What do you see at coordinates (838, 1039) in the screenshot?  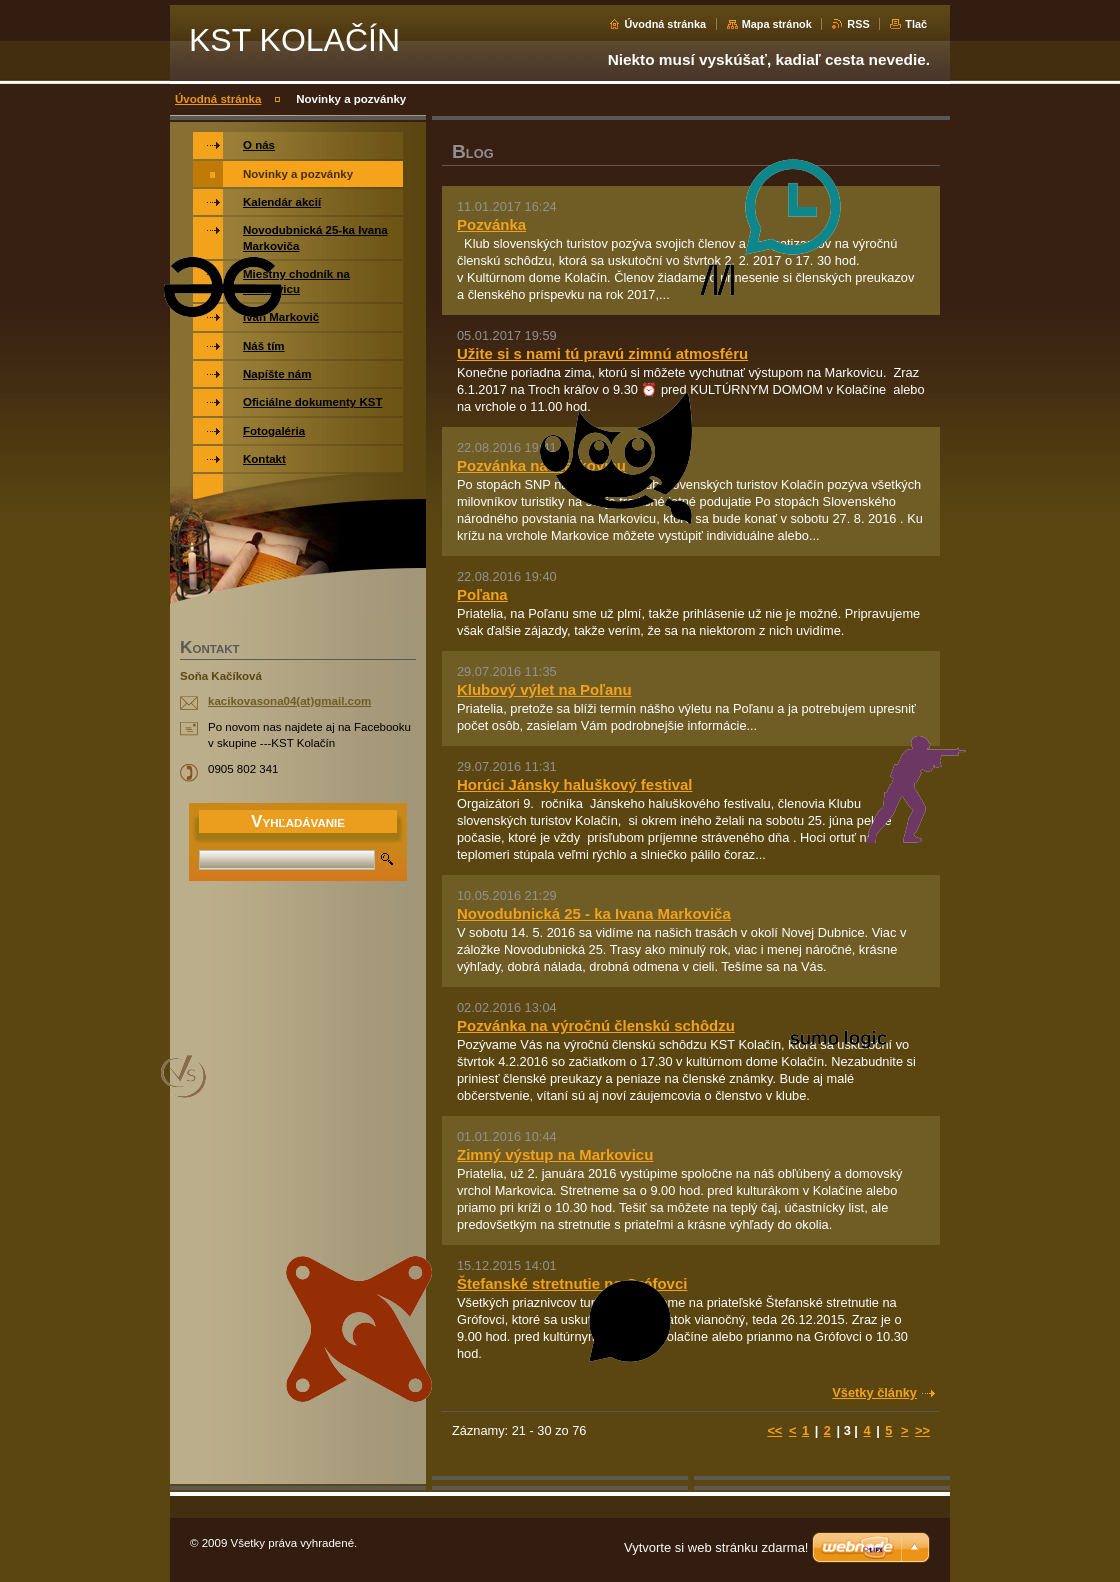 I see `sumo logic company logo` at bounding box center [838, 1039].